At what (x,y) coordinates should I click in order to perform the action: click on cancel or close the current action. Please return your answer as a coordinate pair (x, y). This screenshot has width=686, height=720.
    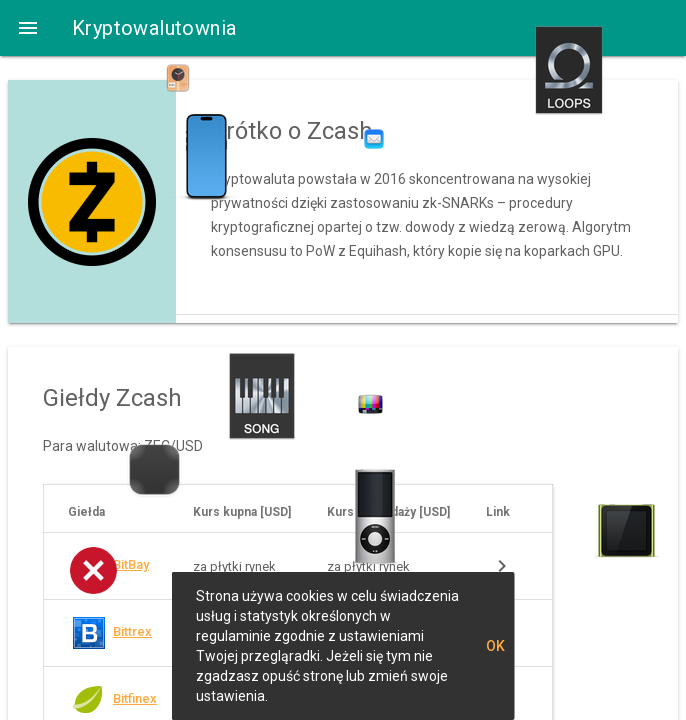
    Looking at the image, I should click on (93, 570).